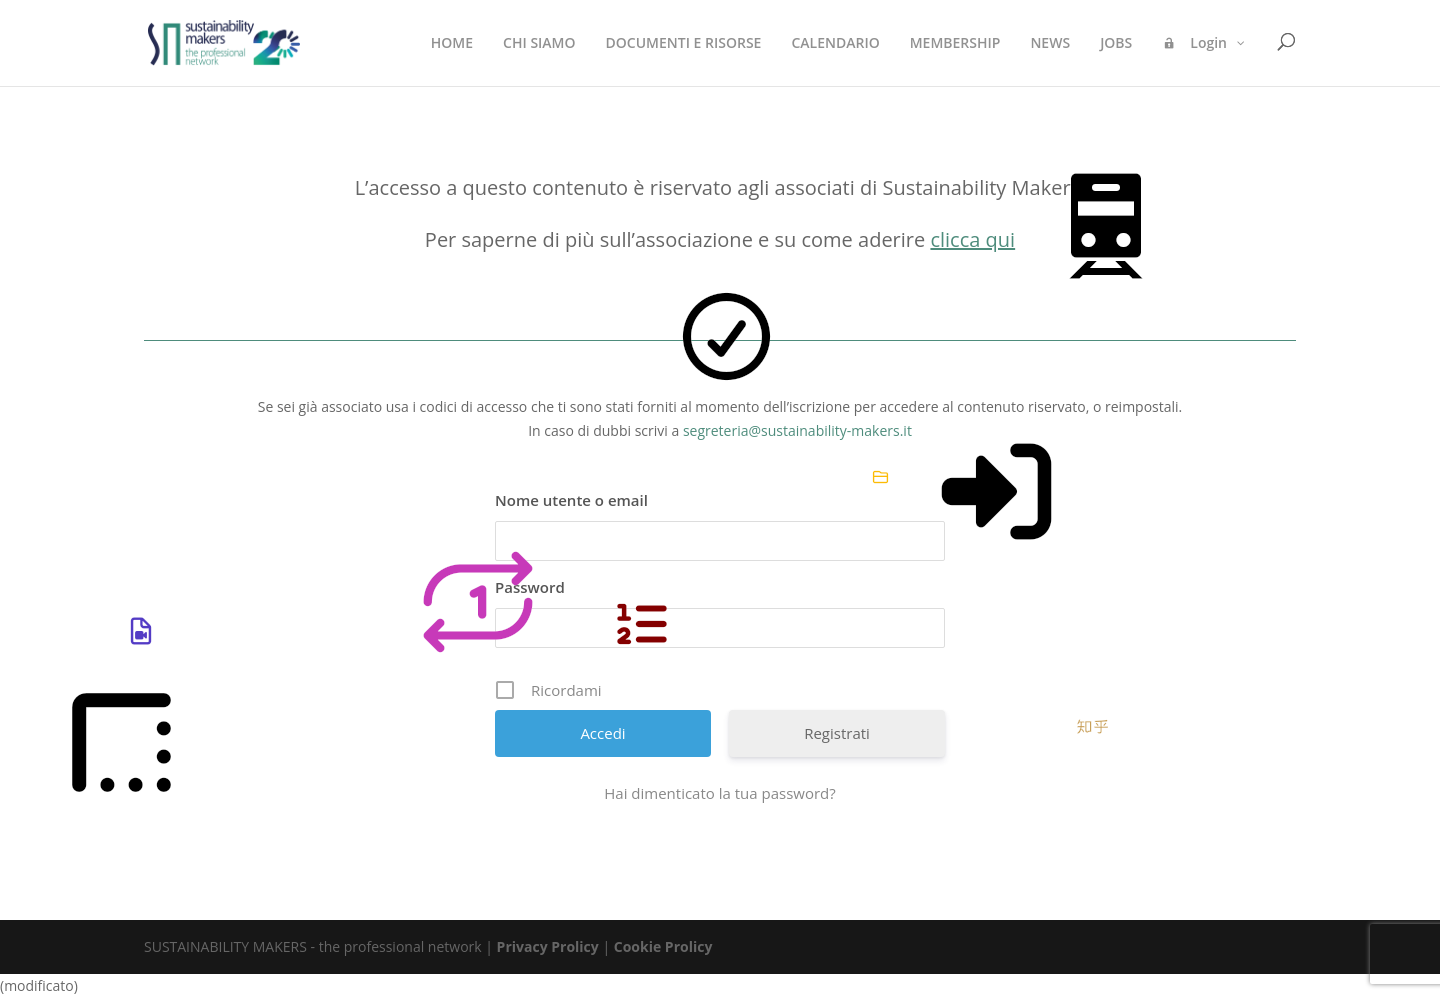 The height and width of the screenshot is (998, 1440). Describe the element at coordinates (642, 624) in the screenshot. I see `view numbered list` at that location.